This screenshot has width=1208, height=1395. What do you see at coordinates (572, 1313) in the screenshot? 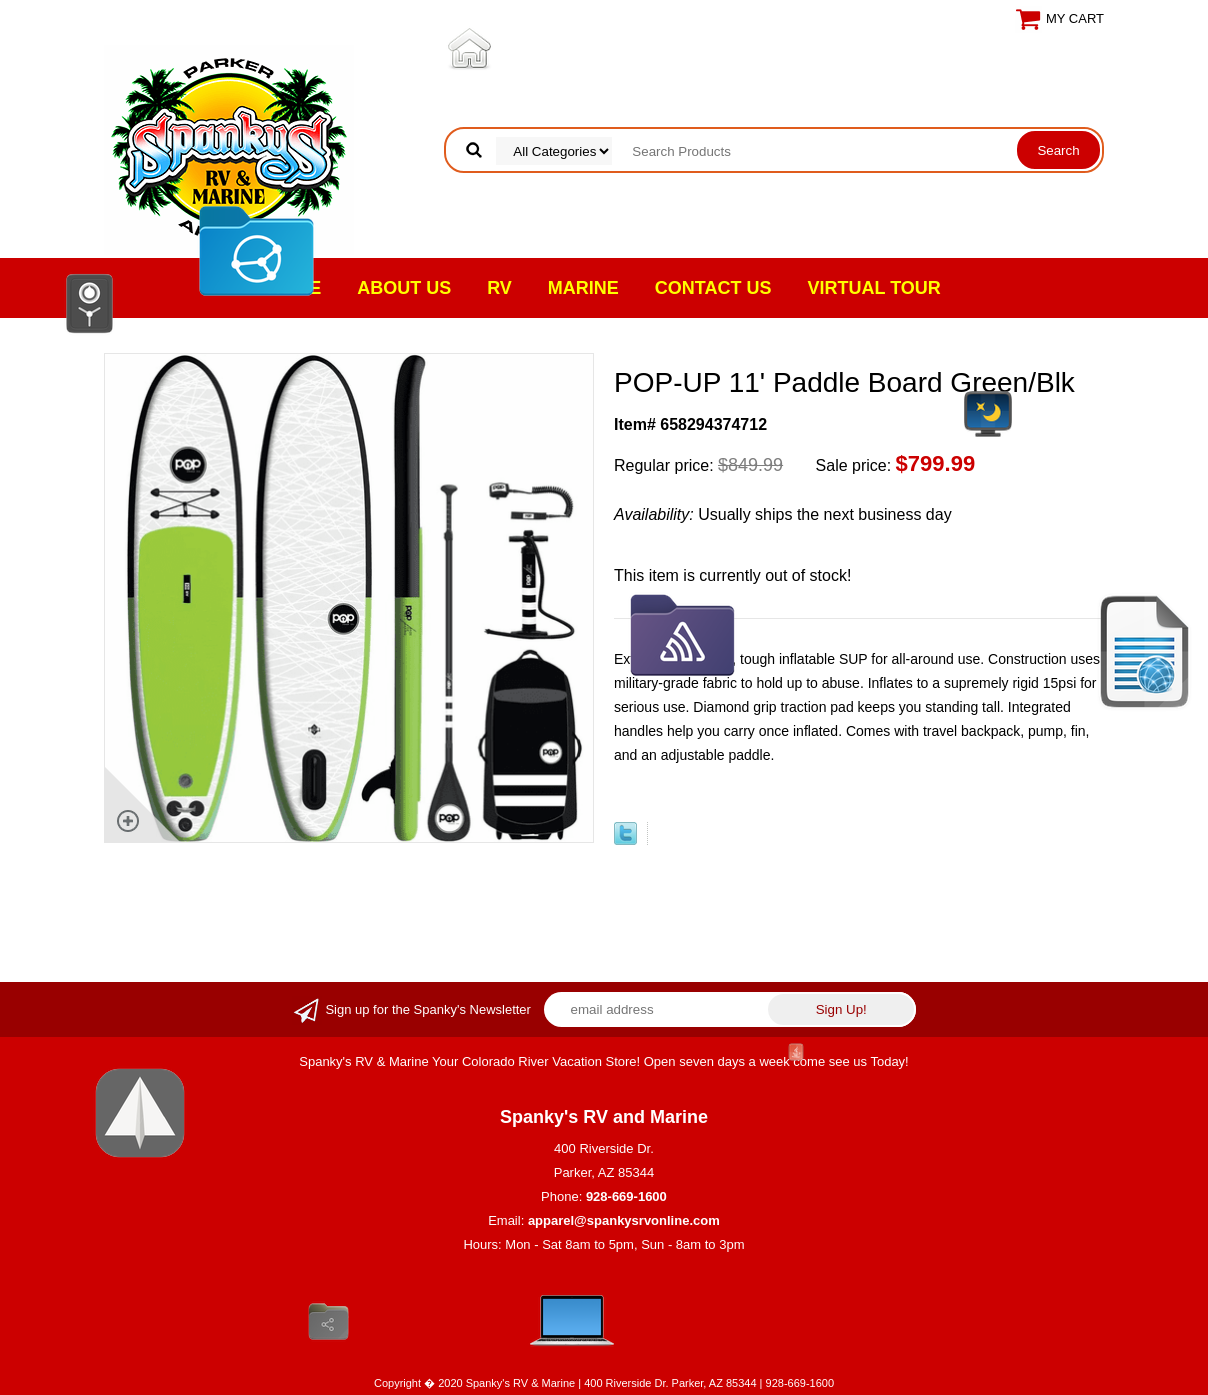
I see `represents this macbook device in system settings` at bounding box center [572, 1313].